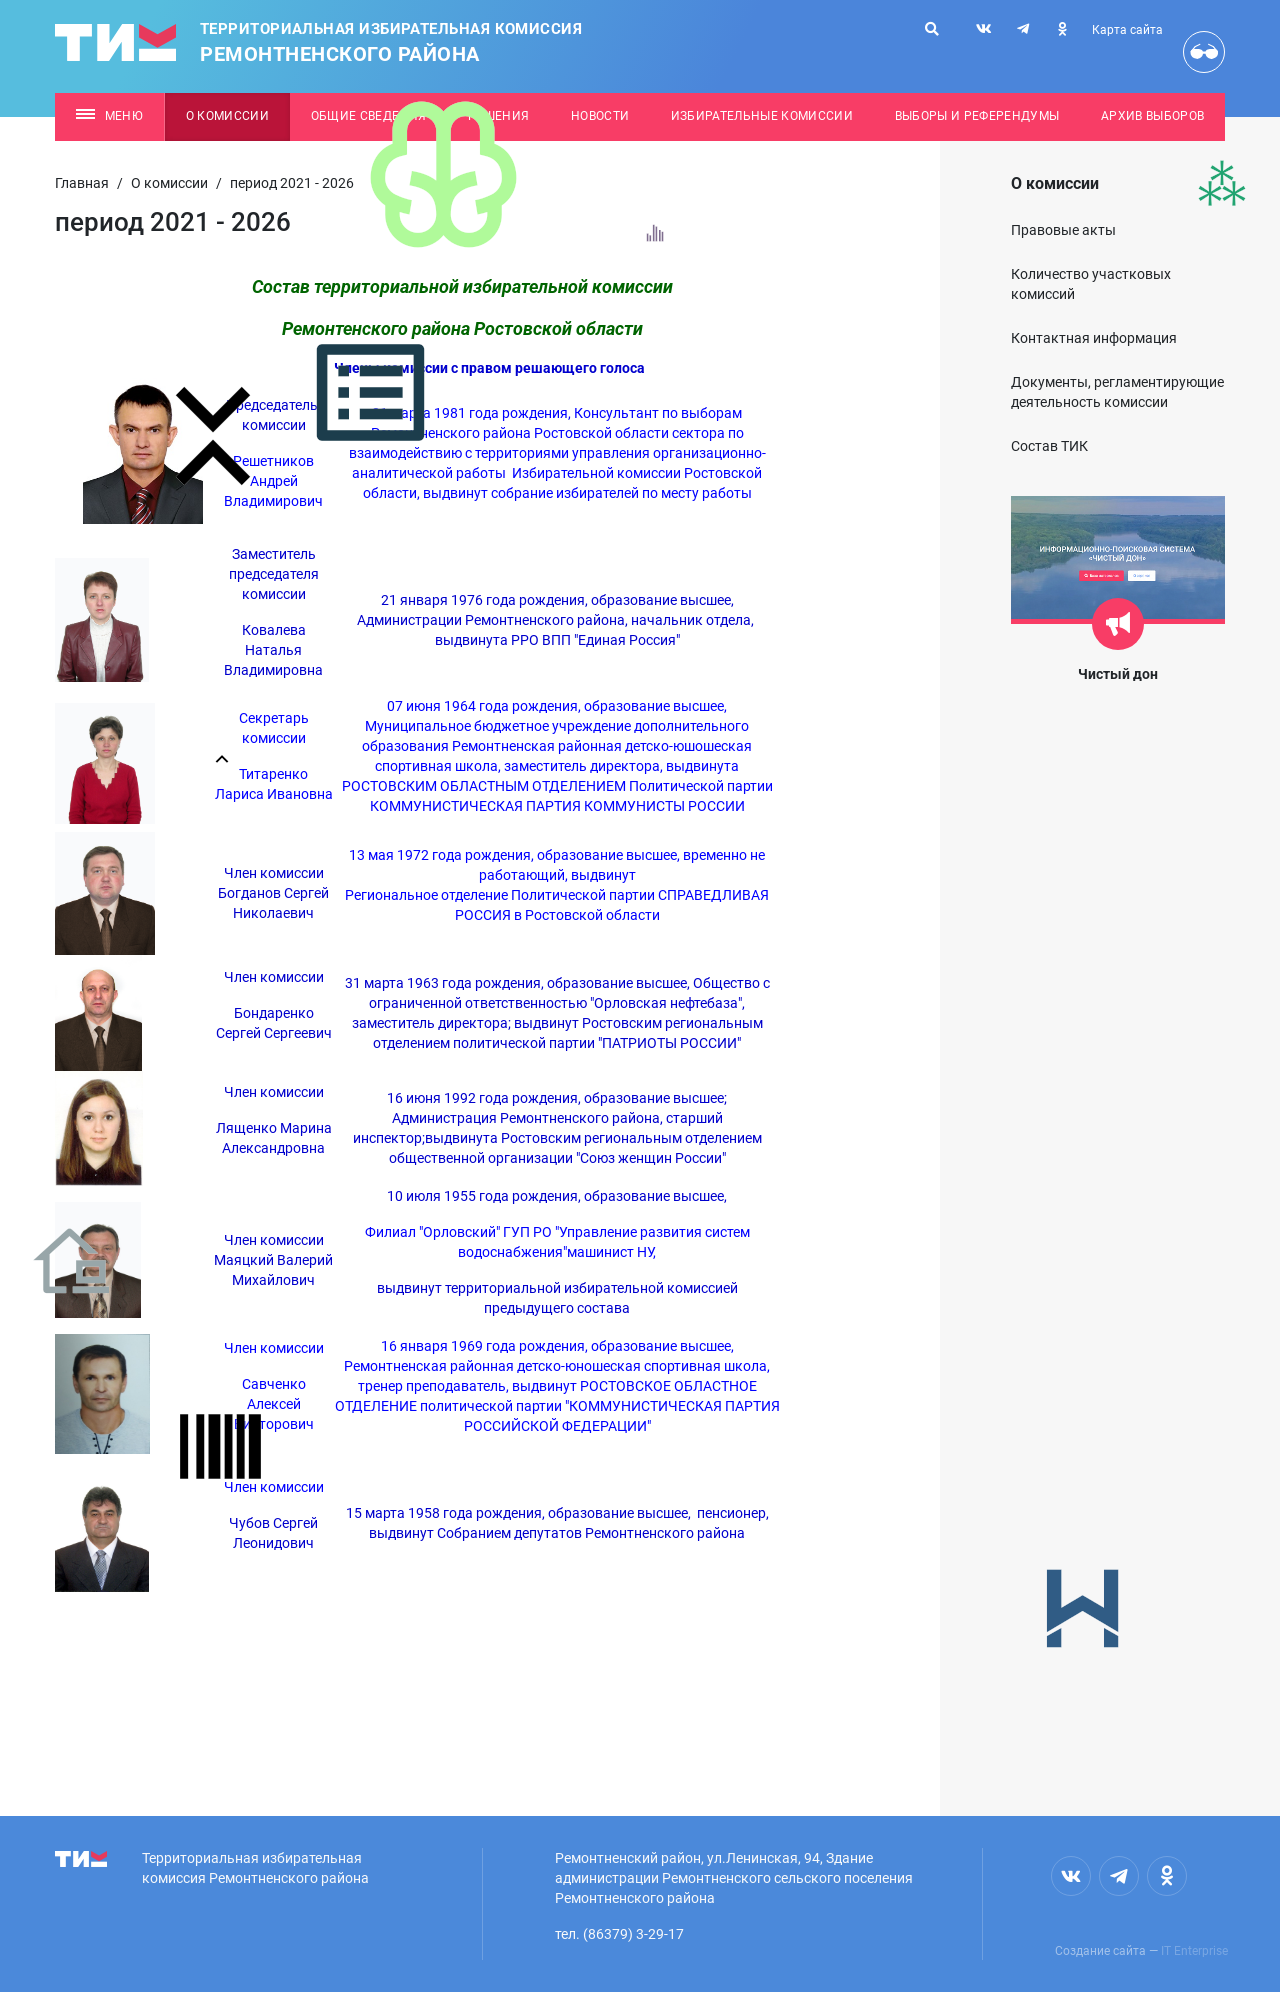 The height and width of the screenshot is (1992, 1280). I want to click on scan a barcode, so click(220, 1446).